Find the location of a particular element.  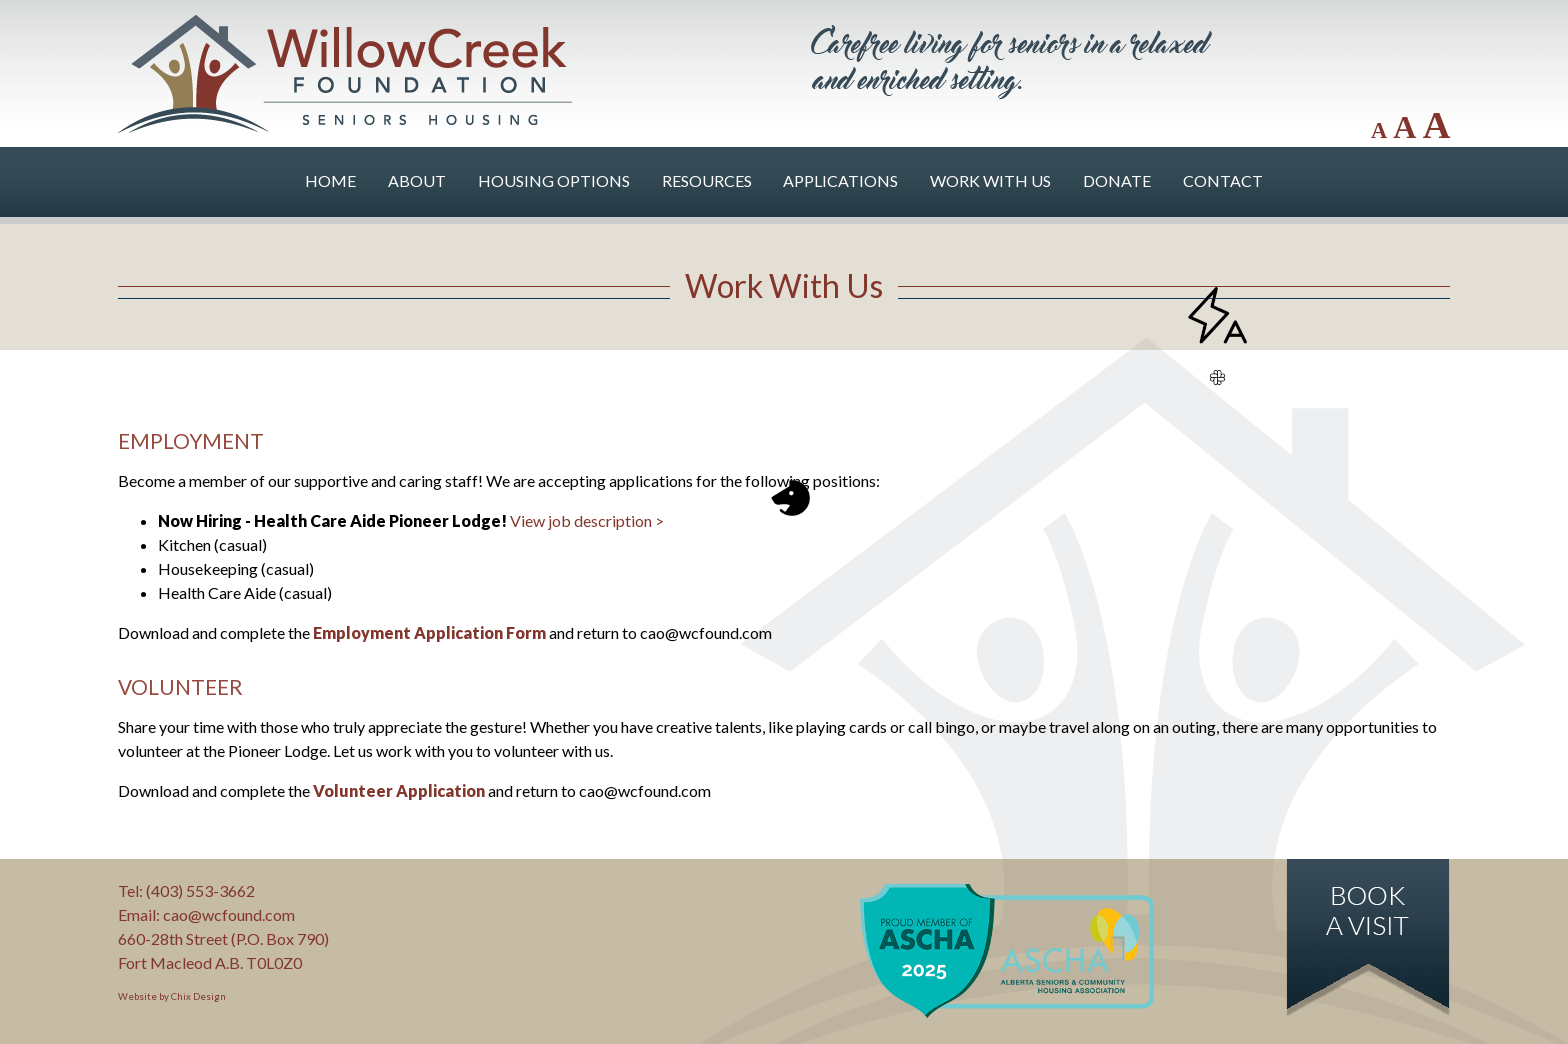

enable auto-flash mode is located at coordinates (1216, 317).